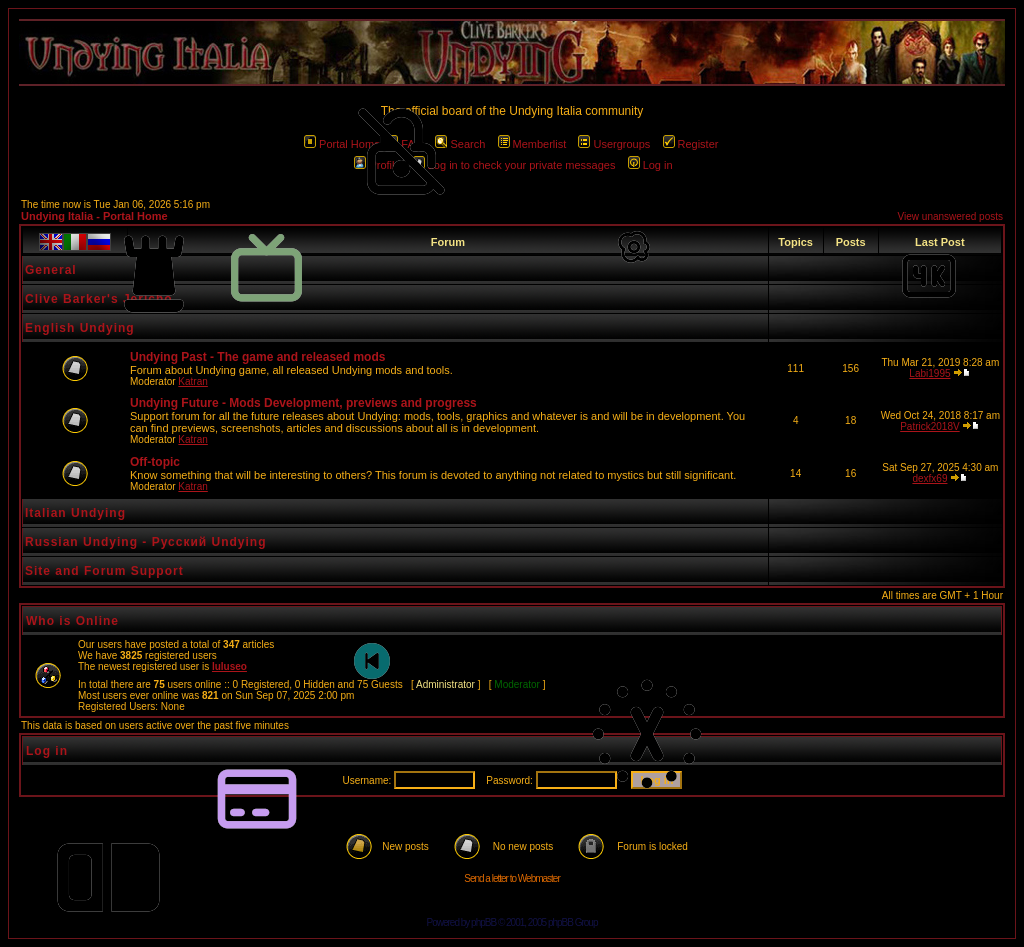 The width and height of the screenshot is (1024, 947). Describe the element at coordinates (929, 276) in the screenshot. I see `indicates 4K resolution video quality` at that location.